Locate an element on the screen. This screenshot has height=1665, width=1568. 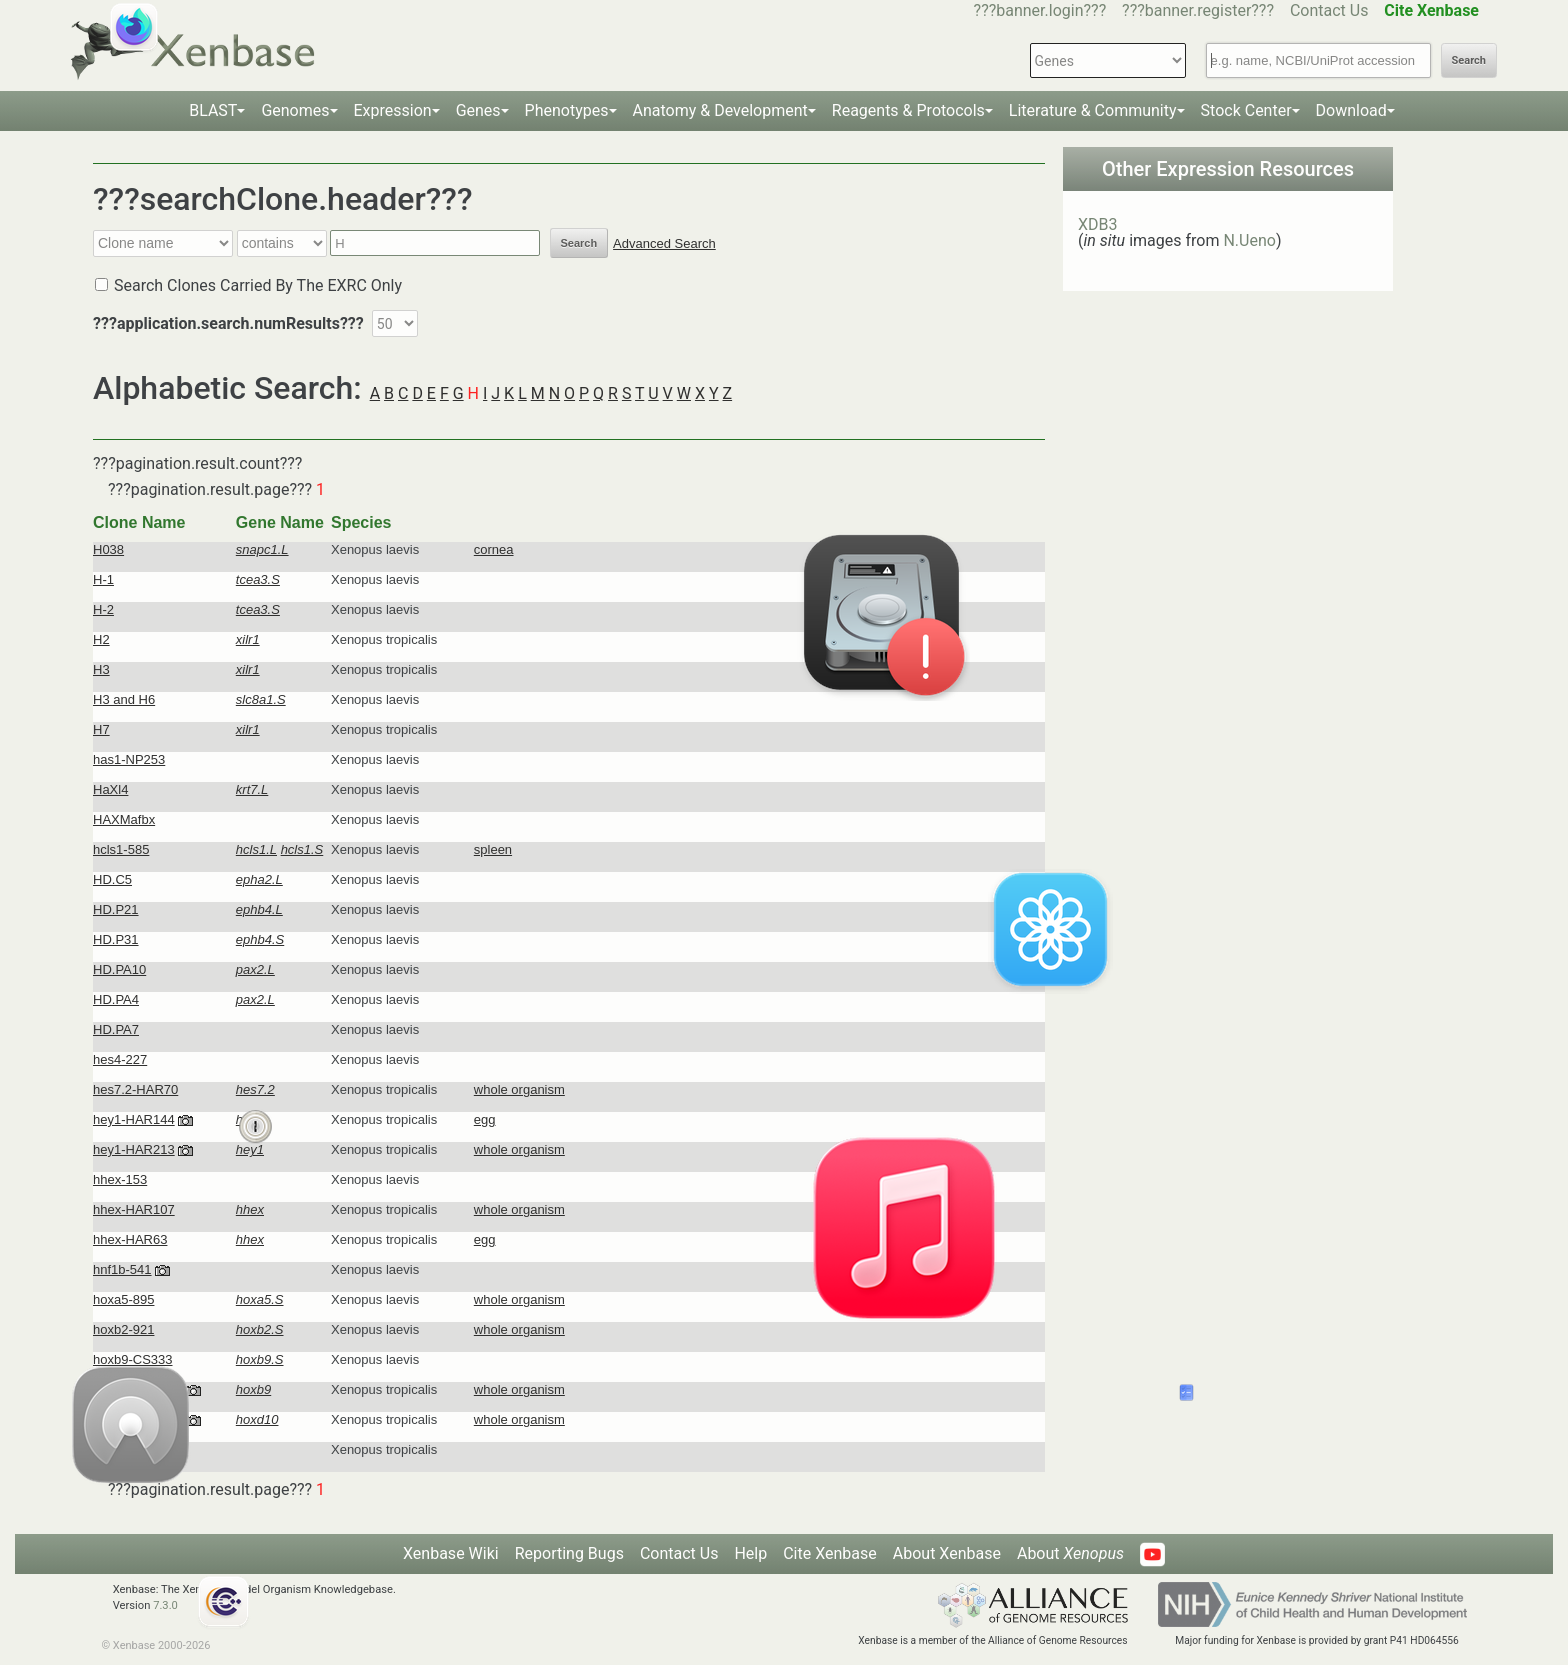
launch eclipse cdt development environment is located at coordinates (223, 1601).